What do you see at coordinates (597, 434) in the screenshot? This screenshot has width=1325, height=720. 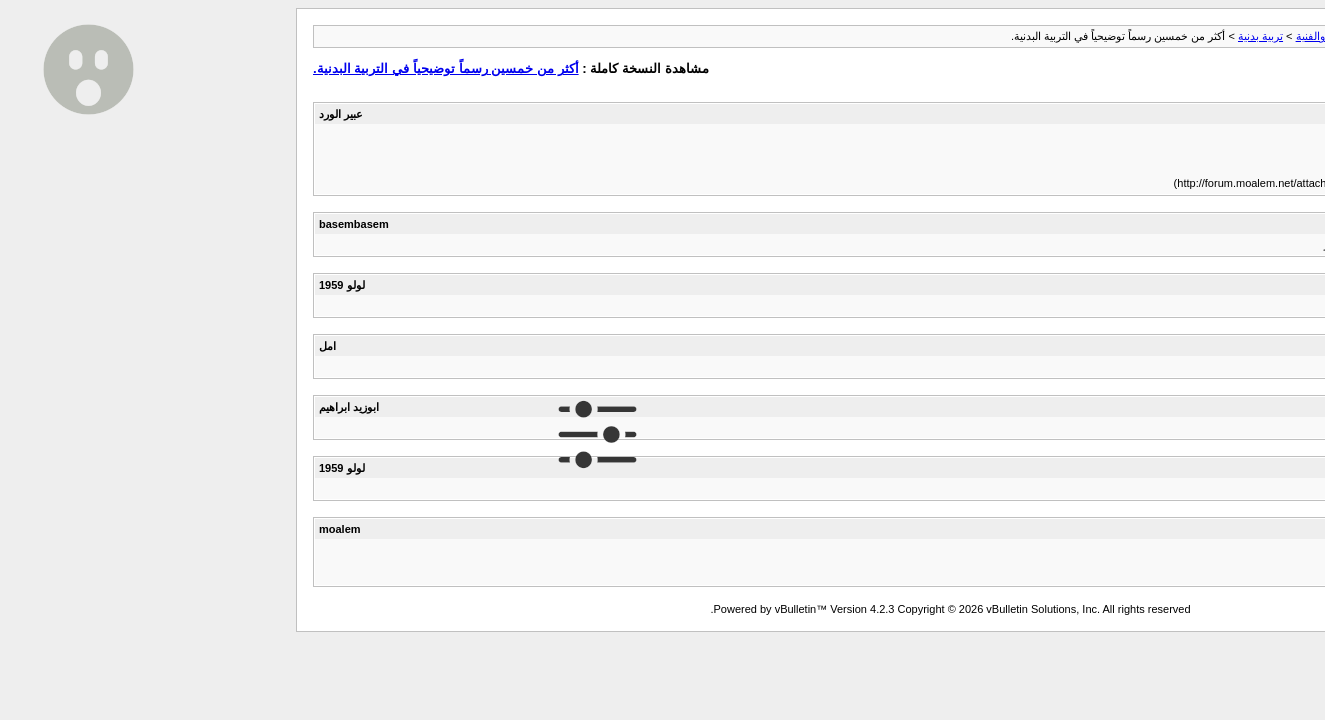 I see `access system preferences or settings` at bounding box center [597, 434].